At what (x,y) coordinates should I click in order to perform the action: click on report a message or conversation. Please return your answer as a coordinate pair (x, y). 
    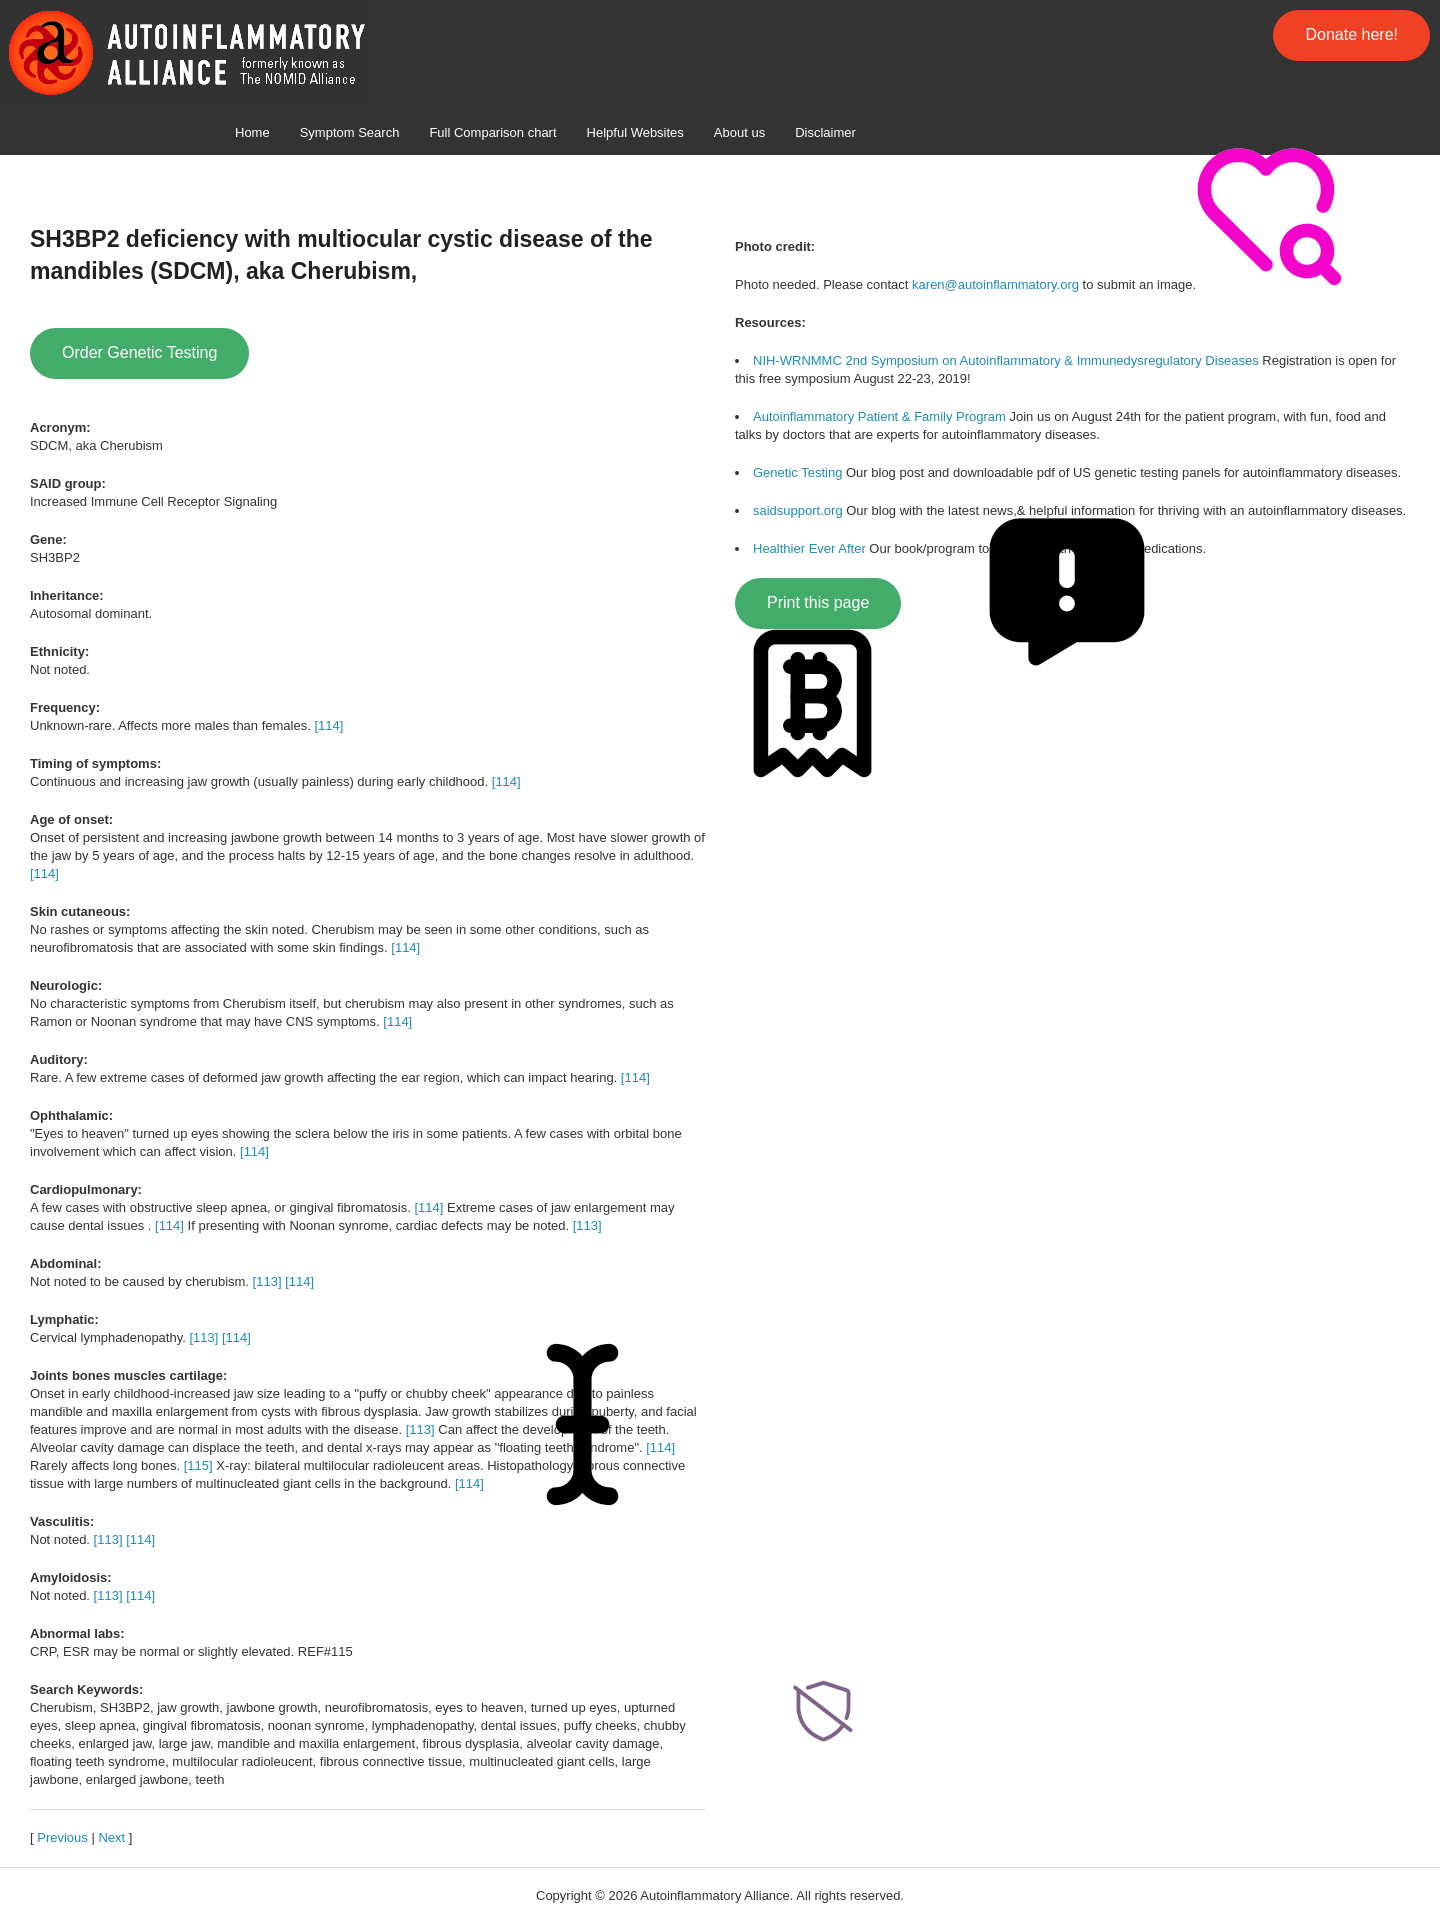
    Looking at the image, I should click on (1067, 588).